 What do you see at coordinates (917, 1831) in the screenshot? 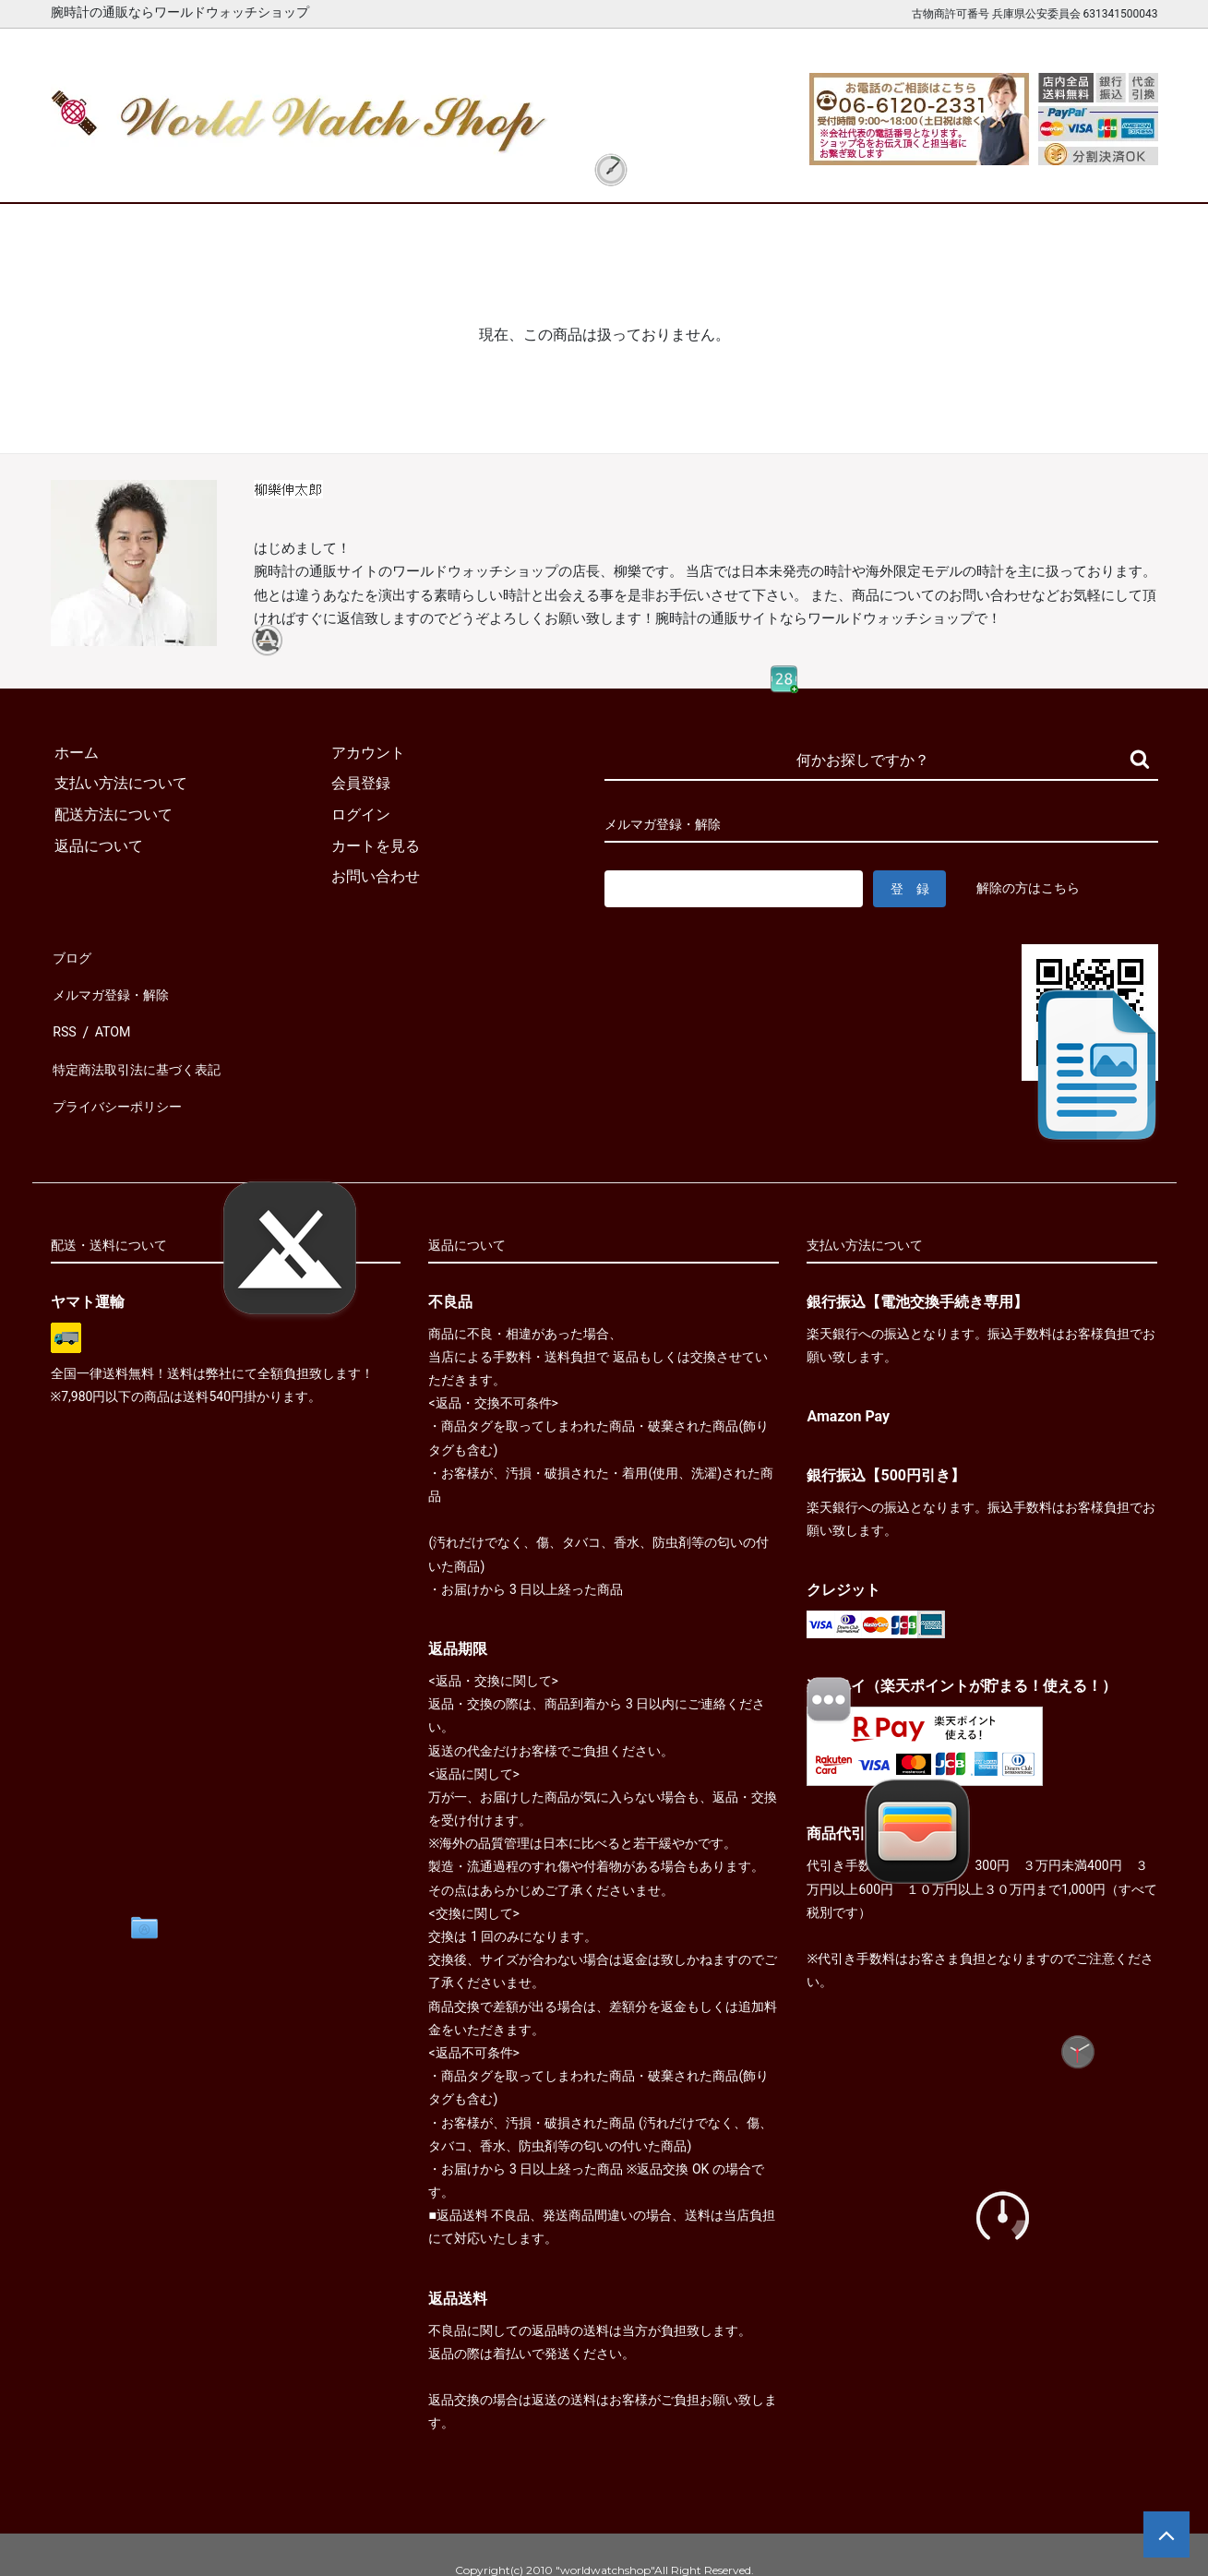
I see `open apple wallet app` at bounding box center [917, 1831].